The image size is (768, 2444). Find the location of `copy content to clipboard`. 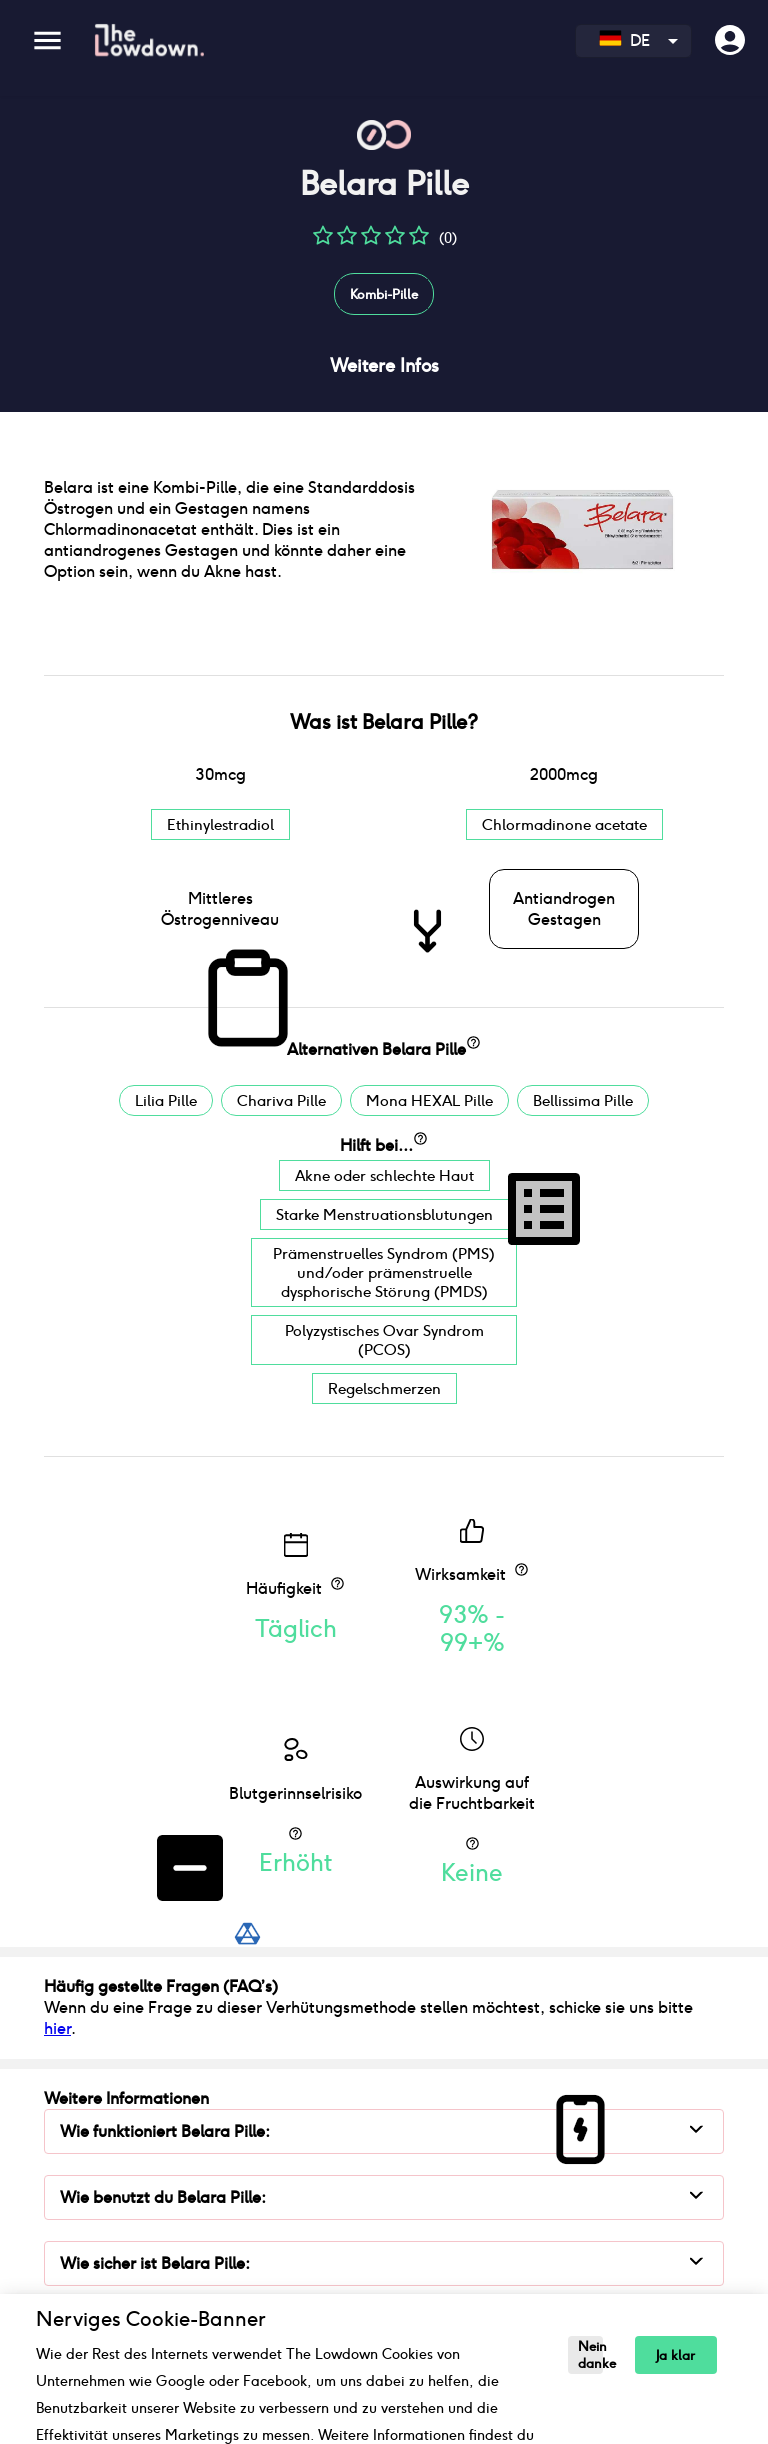

copy content to clipboard is located at coordinates (248, 998).